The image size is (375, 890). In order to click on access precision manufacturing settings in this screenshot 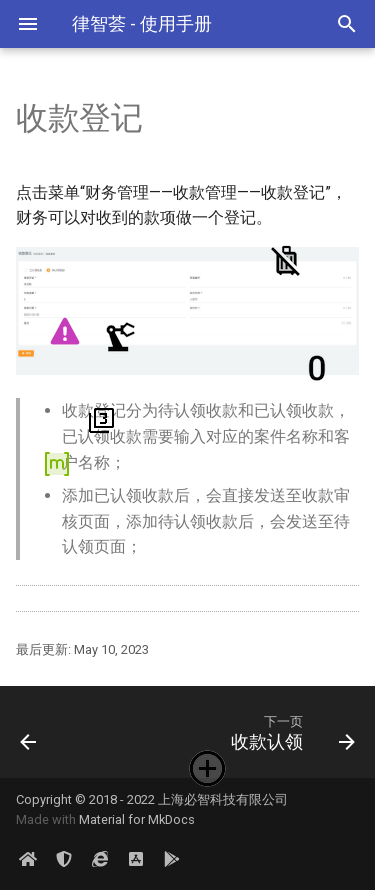, I will do `click(120, 337)`.